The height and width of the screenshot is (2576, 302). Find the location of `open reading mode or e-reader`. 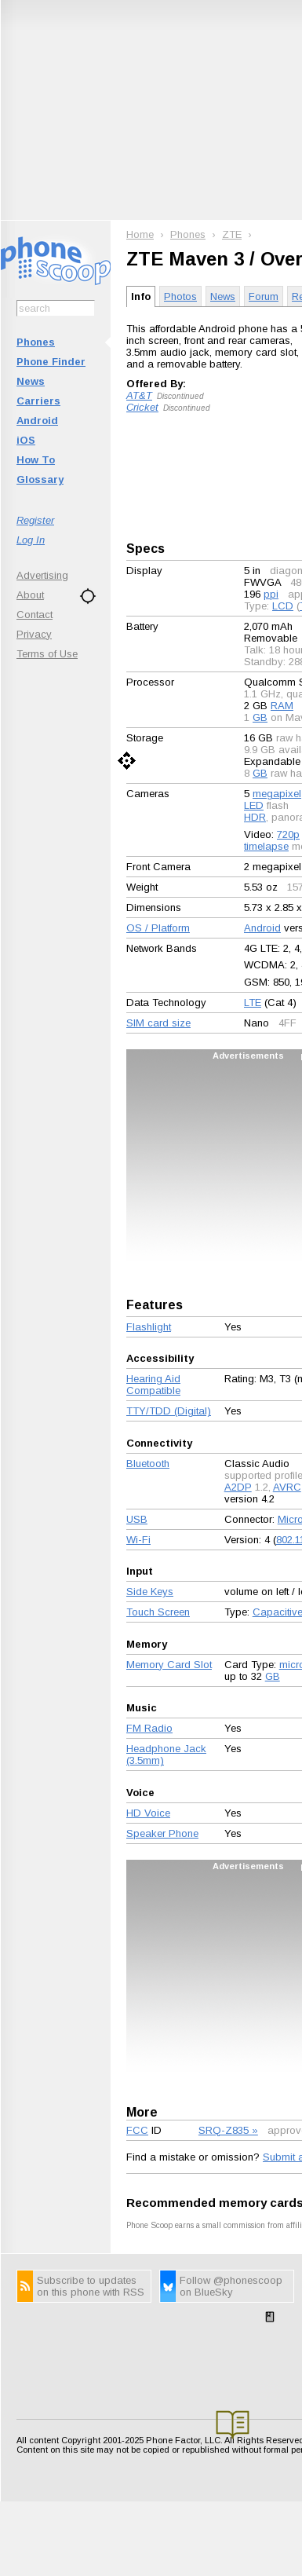

open reading mode or e-reader is located at coordinates (232, 2422).